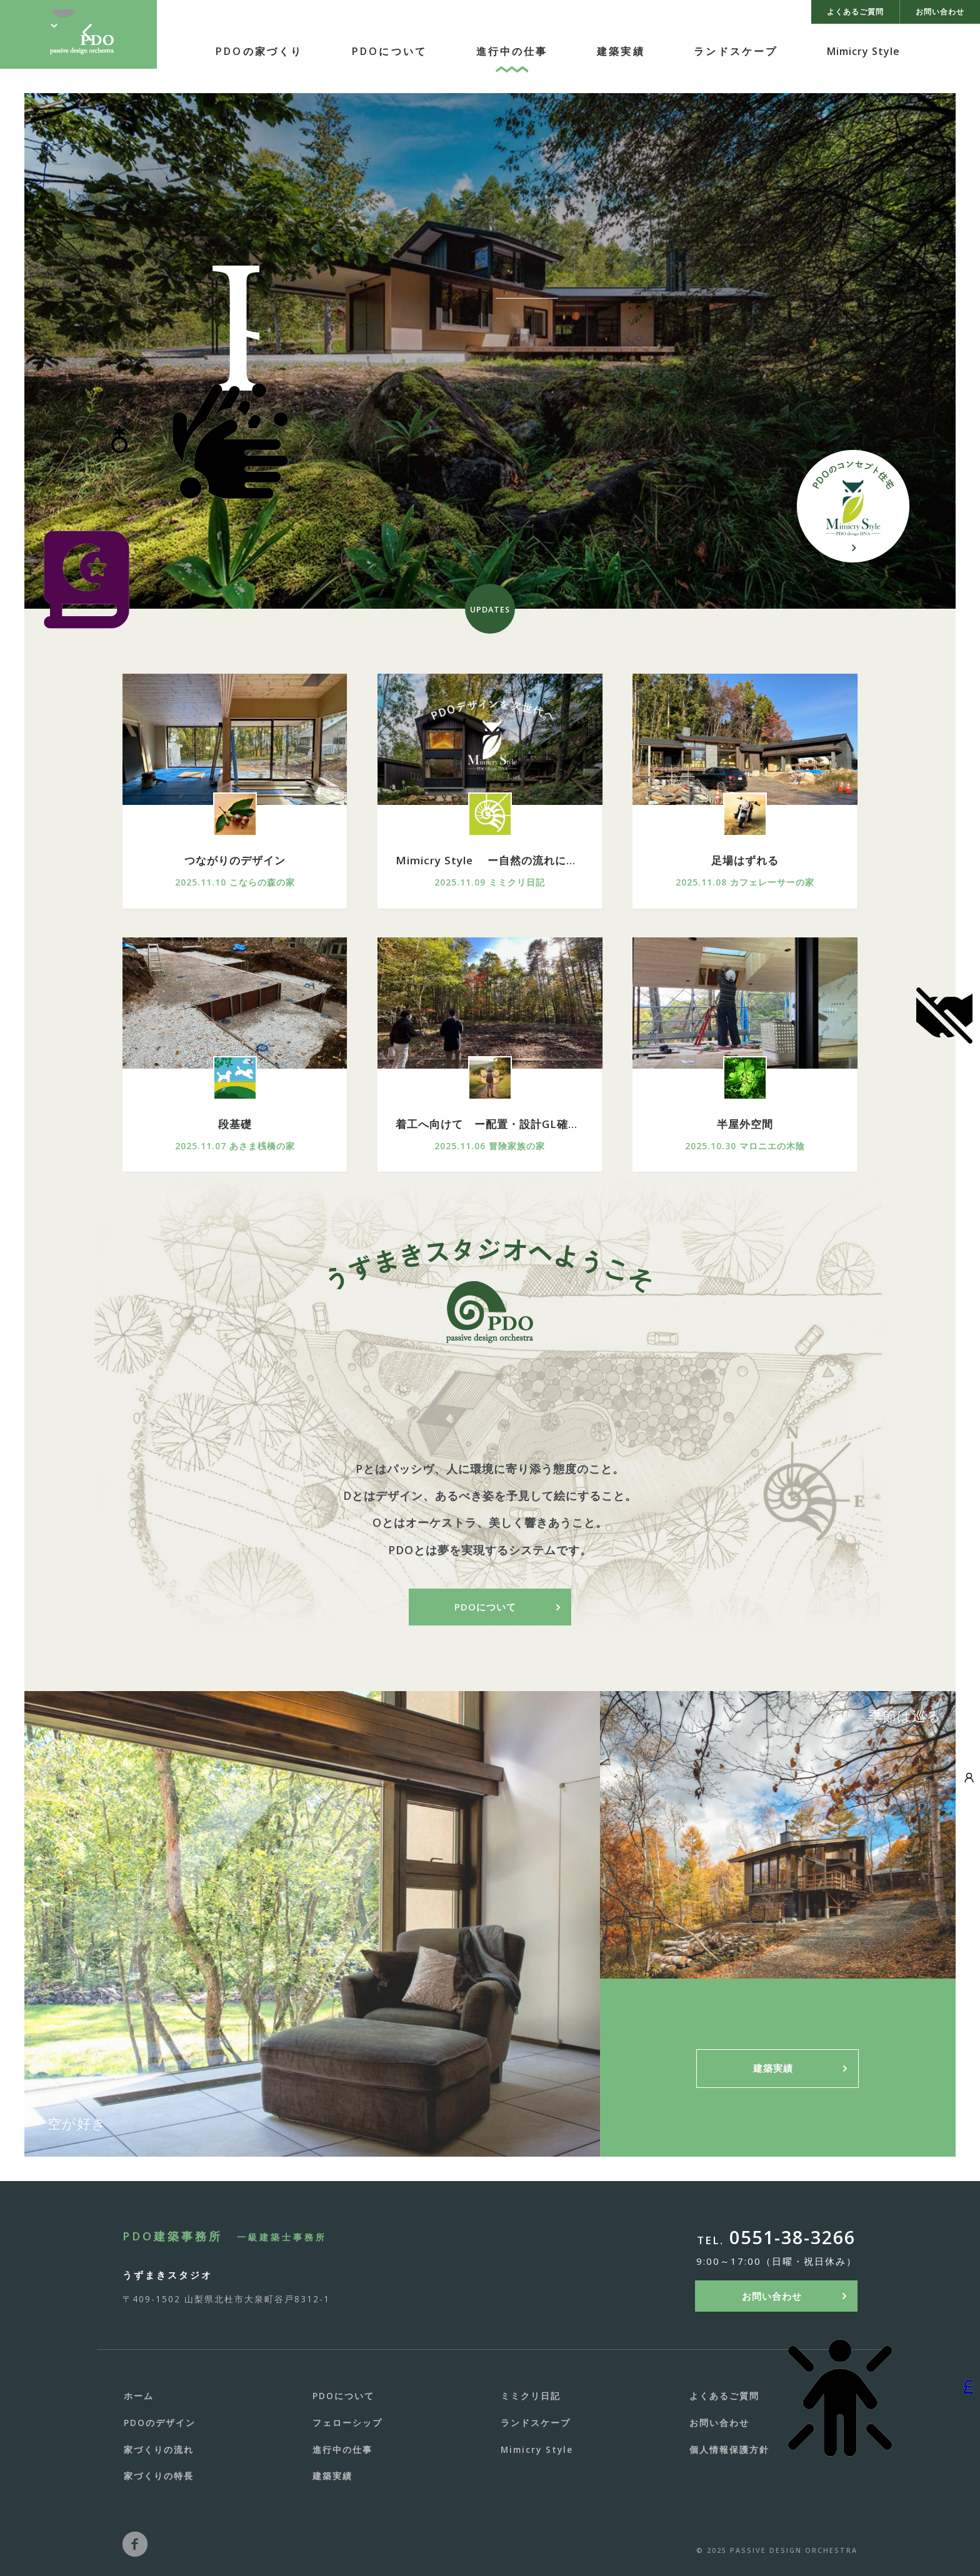 Image resolution: width=980 pixels, height=2576 pixels. I want to click on indicates british pound sterling currency, so click(968, 2386).